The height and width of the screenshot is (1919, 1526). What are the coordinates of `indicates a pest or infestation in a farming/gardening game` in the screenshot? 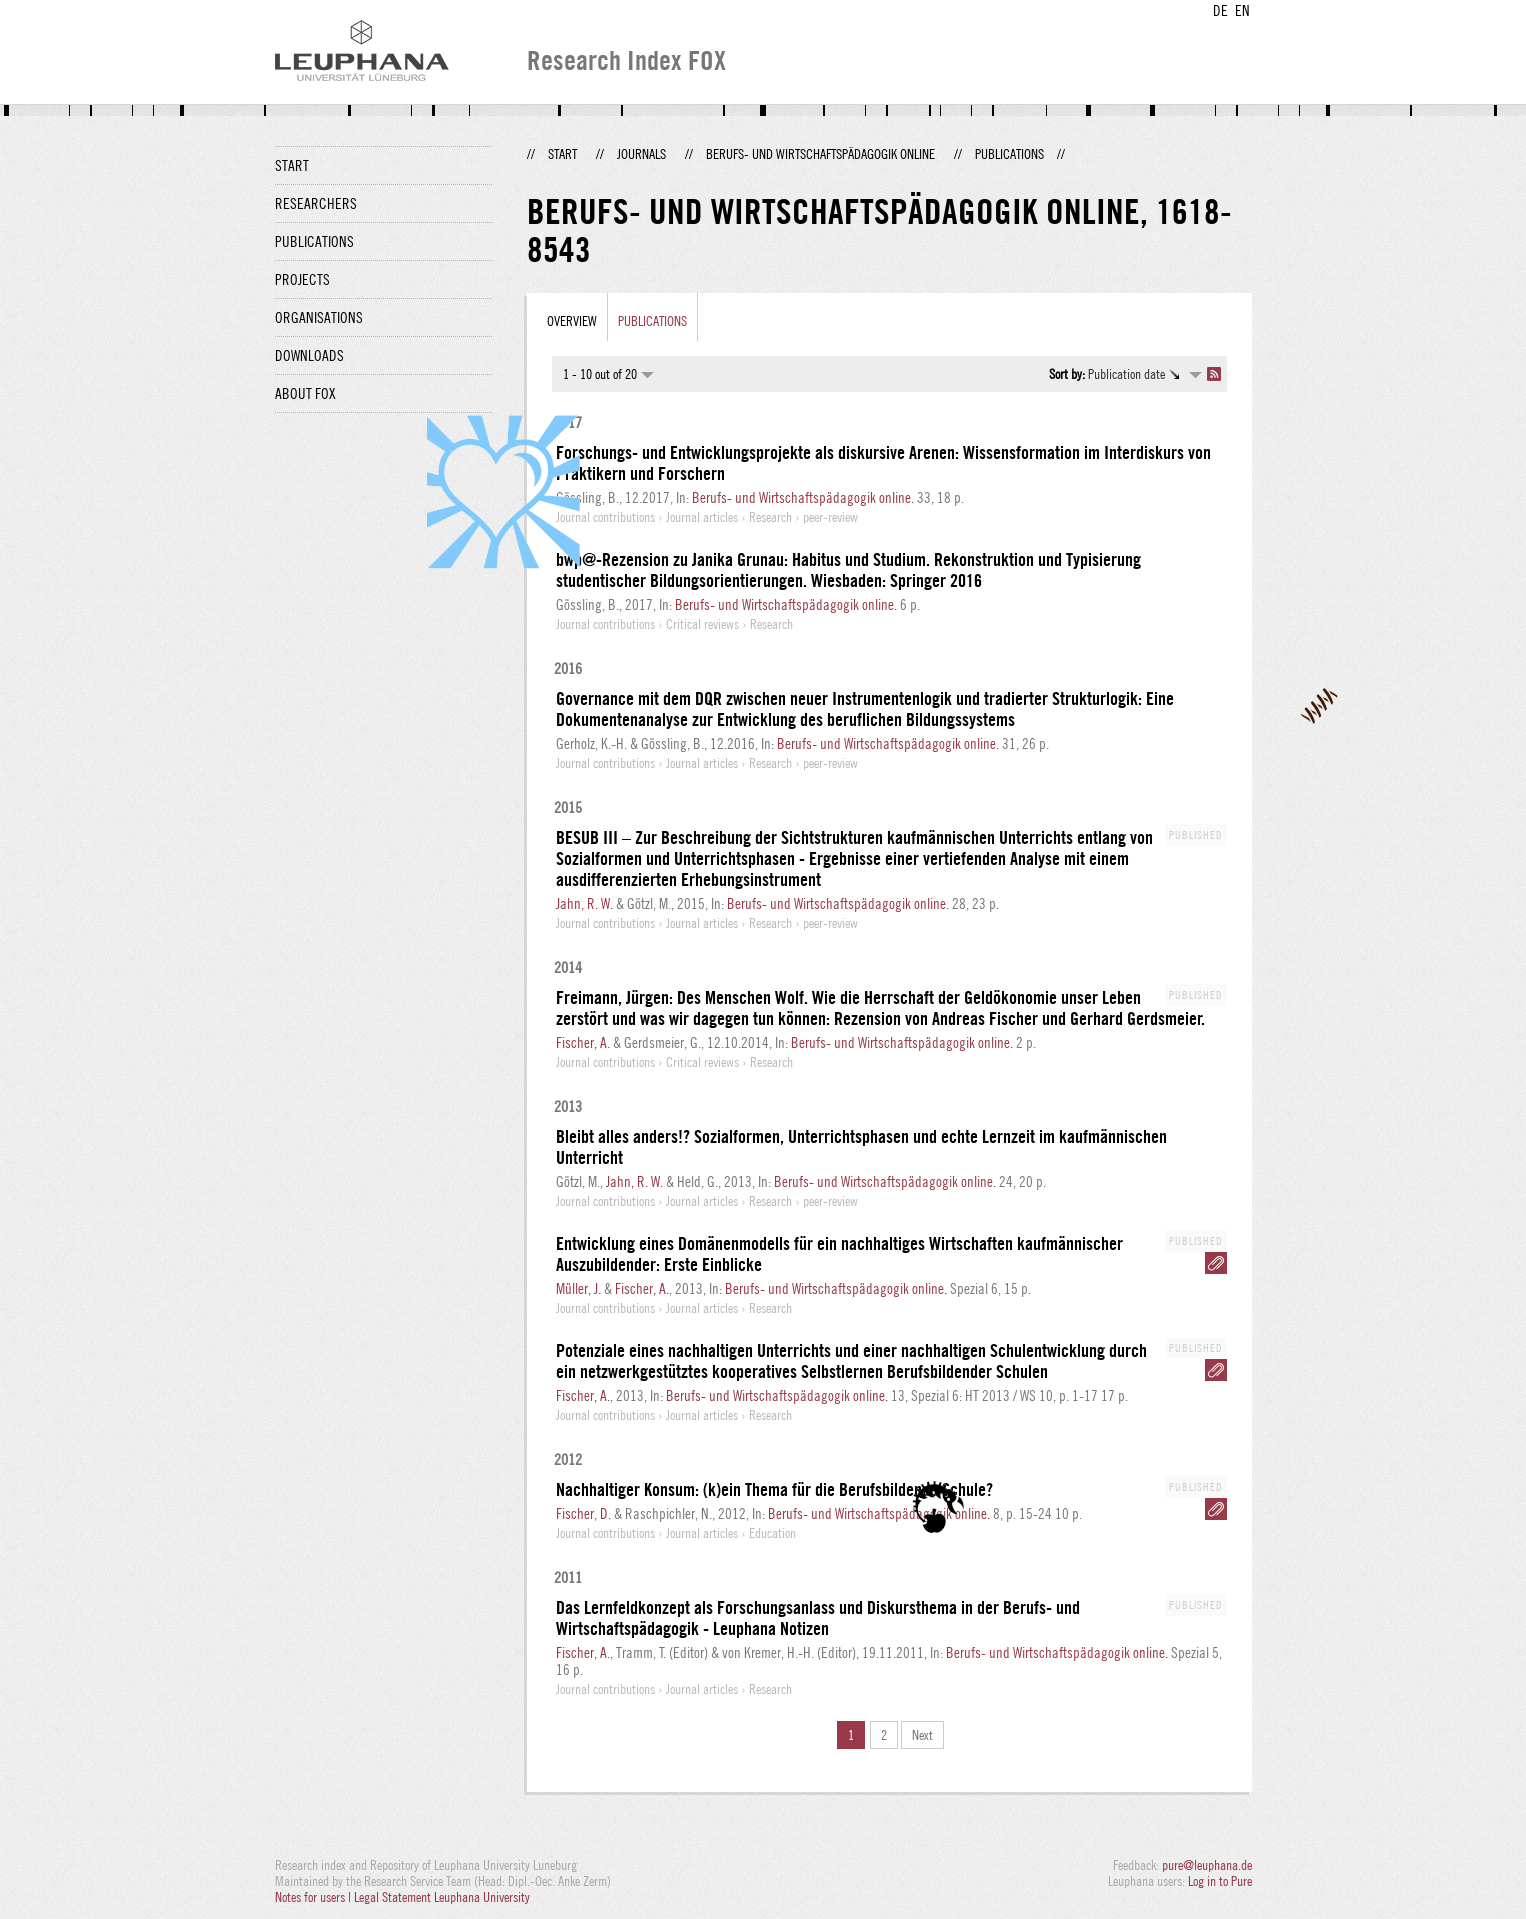 It's located at (938, 1507).